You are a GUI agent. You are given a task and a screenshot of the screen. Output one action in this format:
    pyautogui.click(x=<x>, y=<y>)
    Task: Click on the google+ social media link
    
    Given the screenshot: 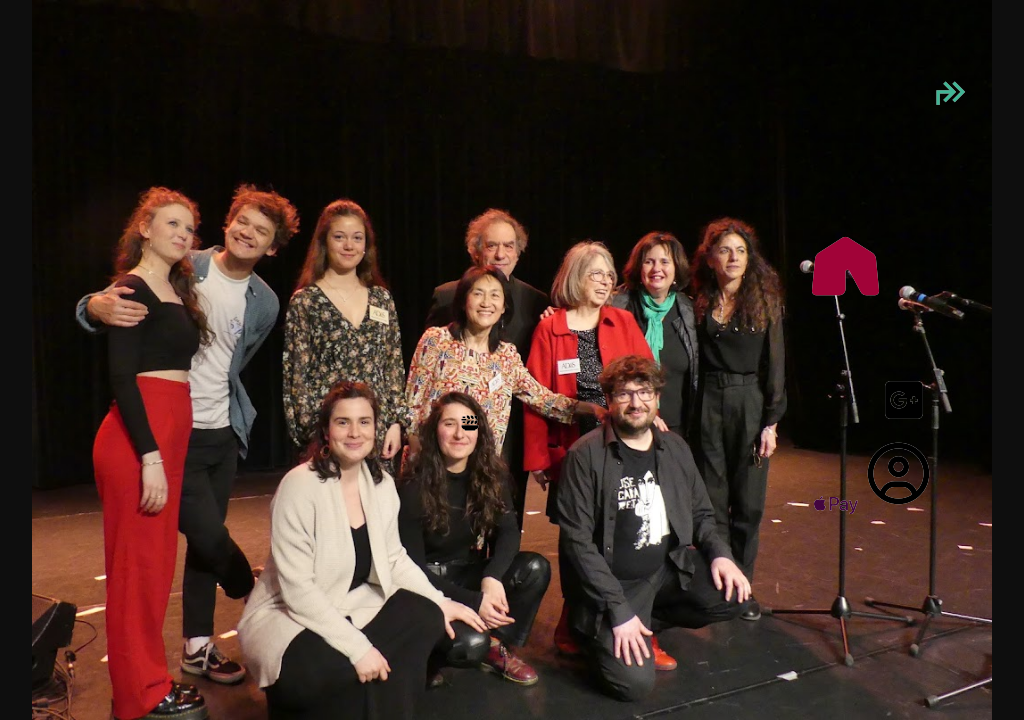 What is the action you would take?
    pyautogui.click(x=904, y=400)
    